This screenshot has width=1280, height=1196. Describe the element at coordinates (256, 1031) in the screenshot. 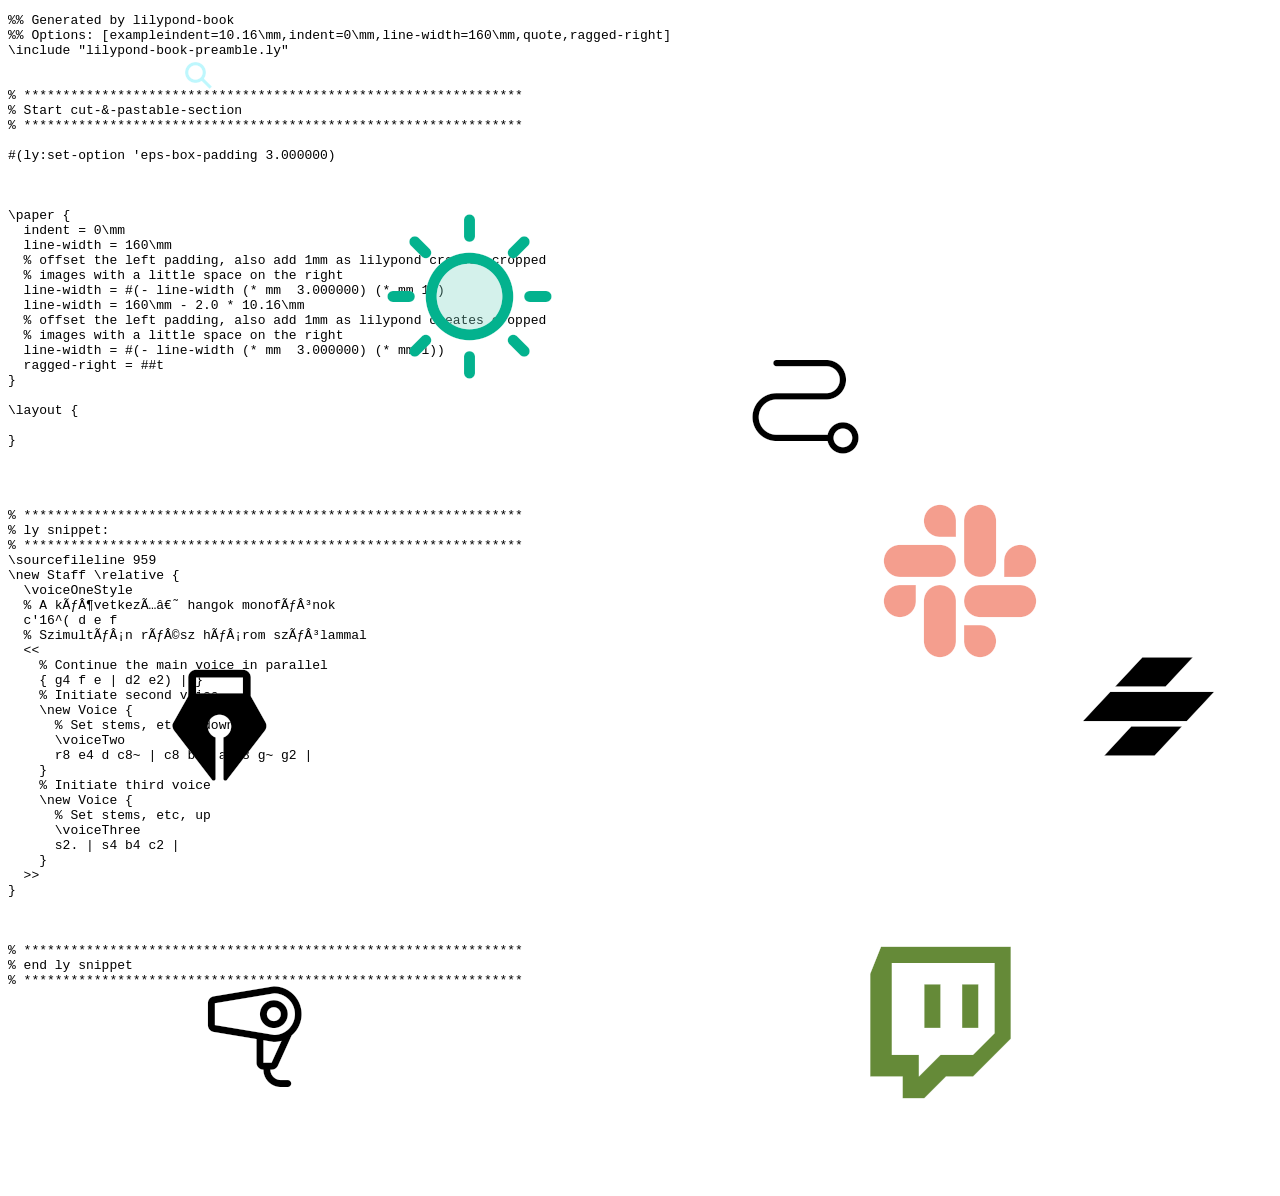

I see `hair styling or salon services` at that location.